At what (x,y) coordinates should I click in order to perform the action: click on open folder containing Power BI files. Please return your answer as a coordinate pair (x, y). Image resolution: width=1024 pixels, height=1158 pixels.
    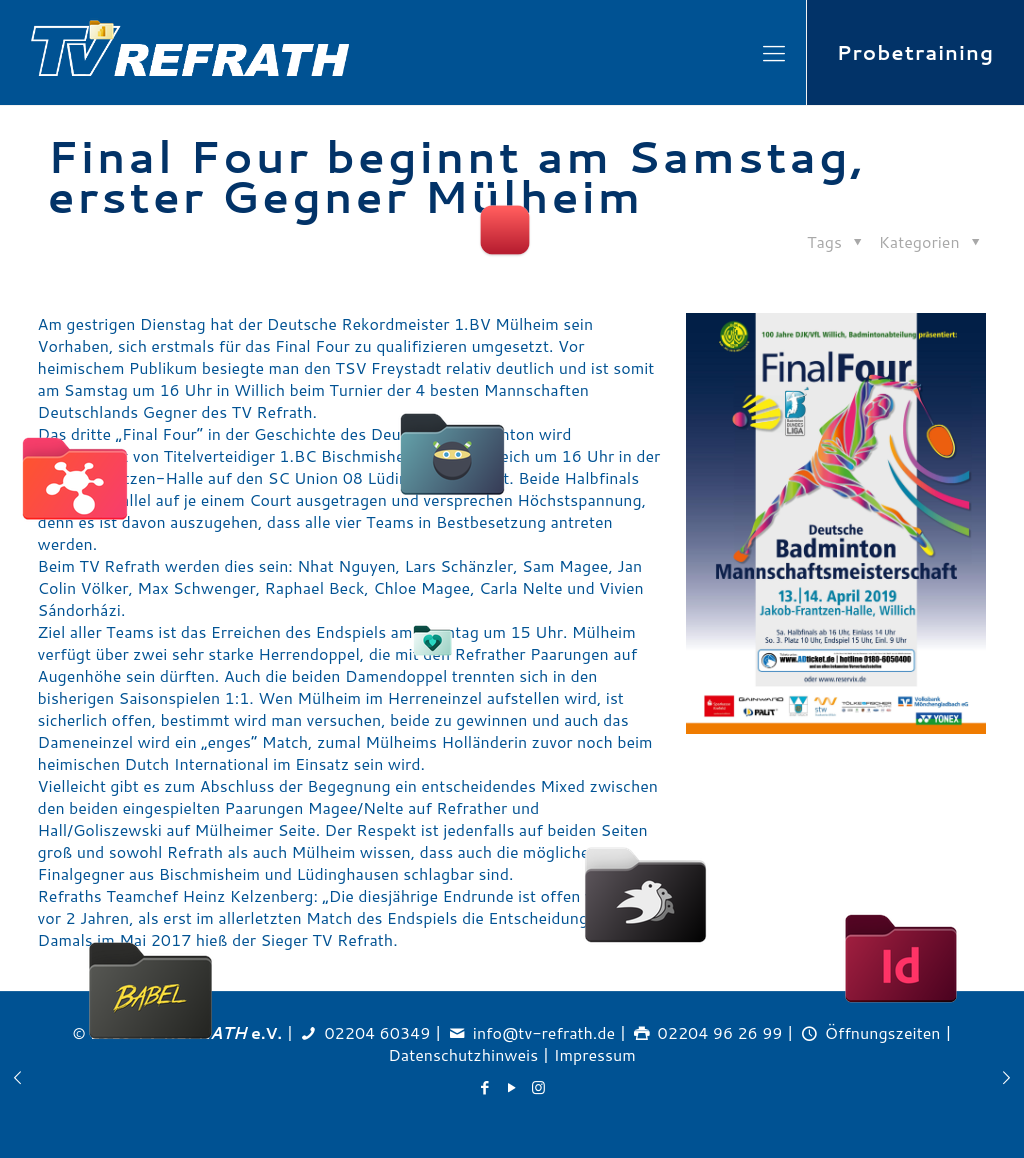
    Looking at the image, I should click on (101, 30).